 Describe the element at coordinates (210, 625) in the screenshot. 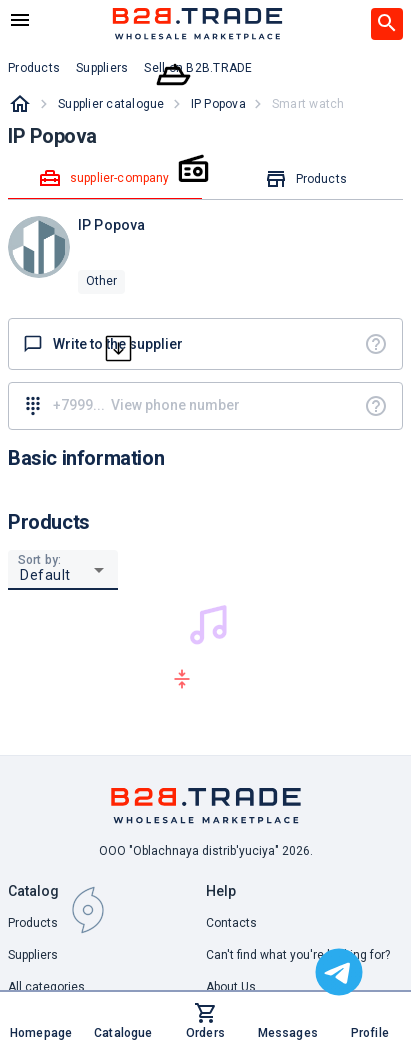

I see `access music library or audio files` at that location.